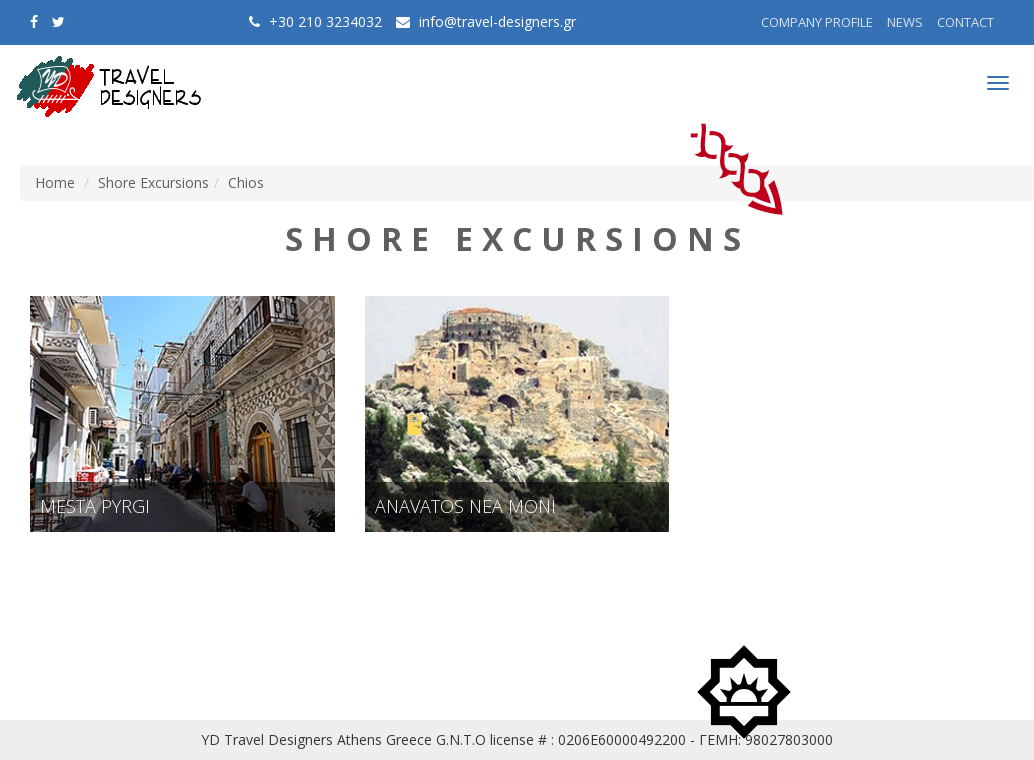 The image size is (1034, 760). Describe the element at coordinates (736, 169) in the screenshot. I see `select a thorn or vine-based attack ability` at that location.